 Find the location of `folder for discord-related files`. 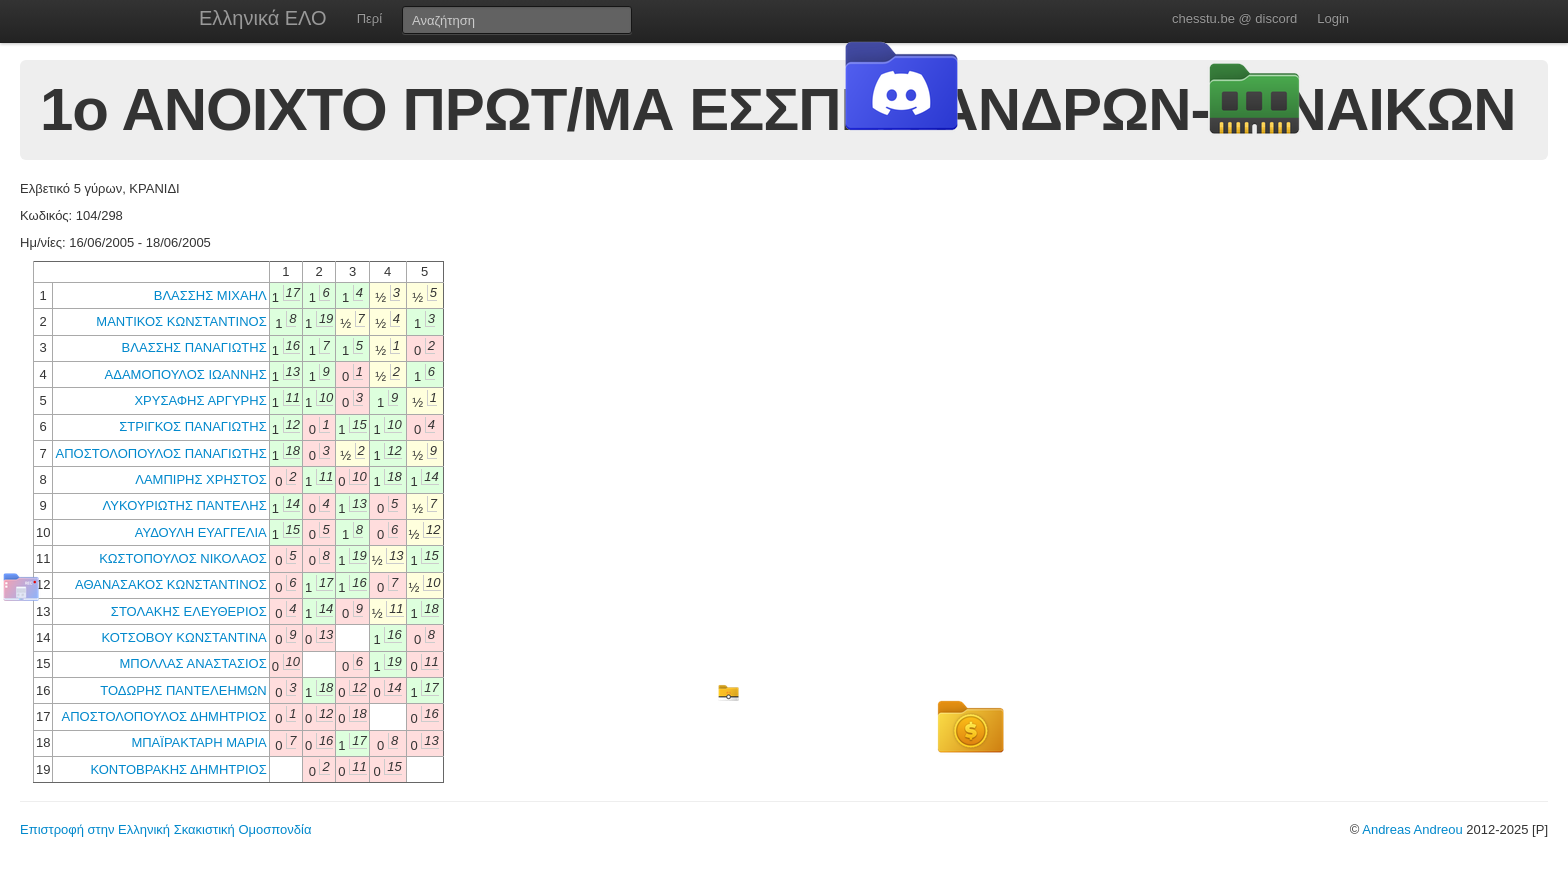

folder for discord-related files is located at coordinates (901, 89).